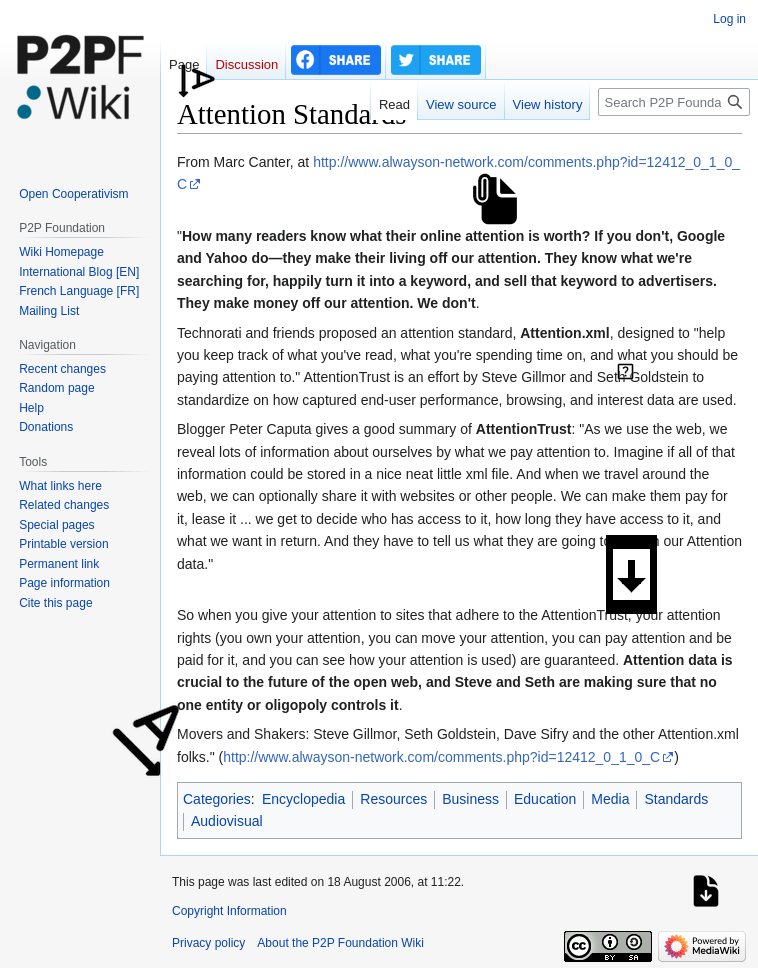 Image resolution: width=758 pixels, height=968 pixels. Describe the element at coordinates (495, 199) in the screenshot. I see `attach a file or document` at that location.